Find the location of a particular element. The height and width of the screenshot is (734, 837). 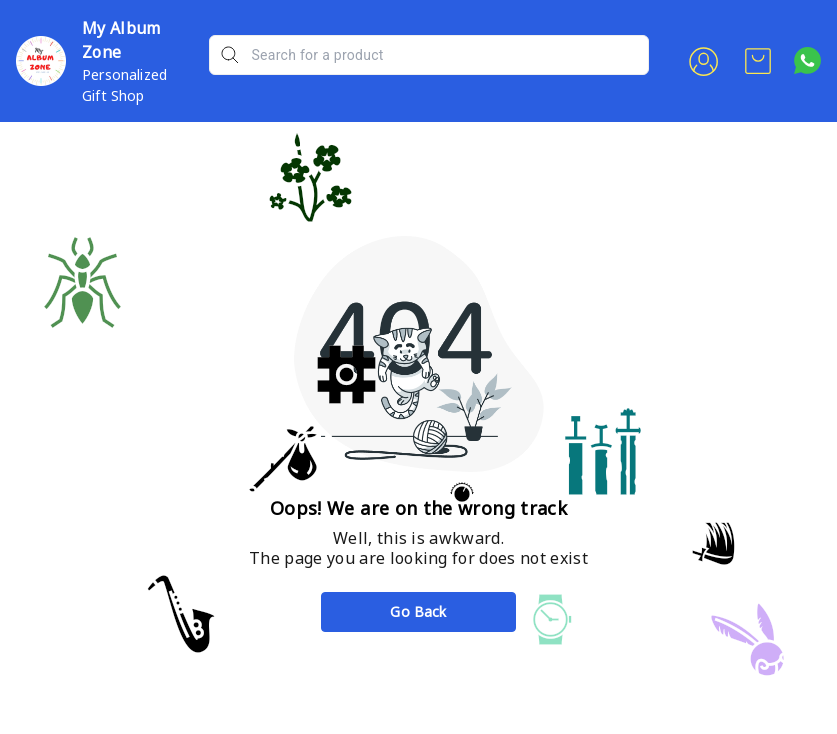

adjust volume or settings level is located at coordinates (462, 492).